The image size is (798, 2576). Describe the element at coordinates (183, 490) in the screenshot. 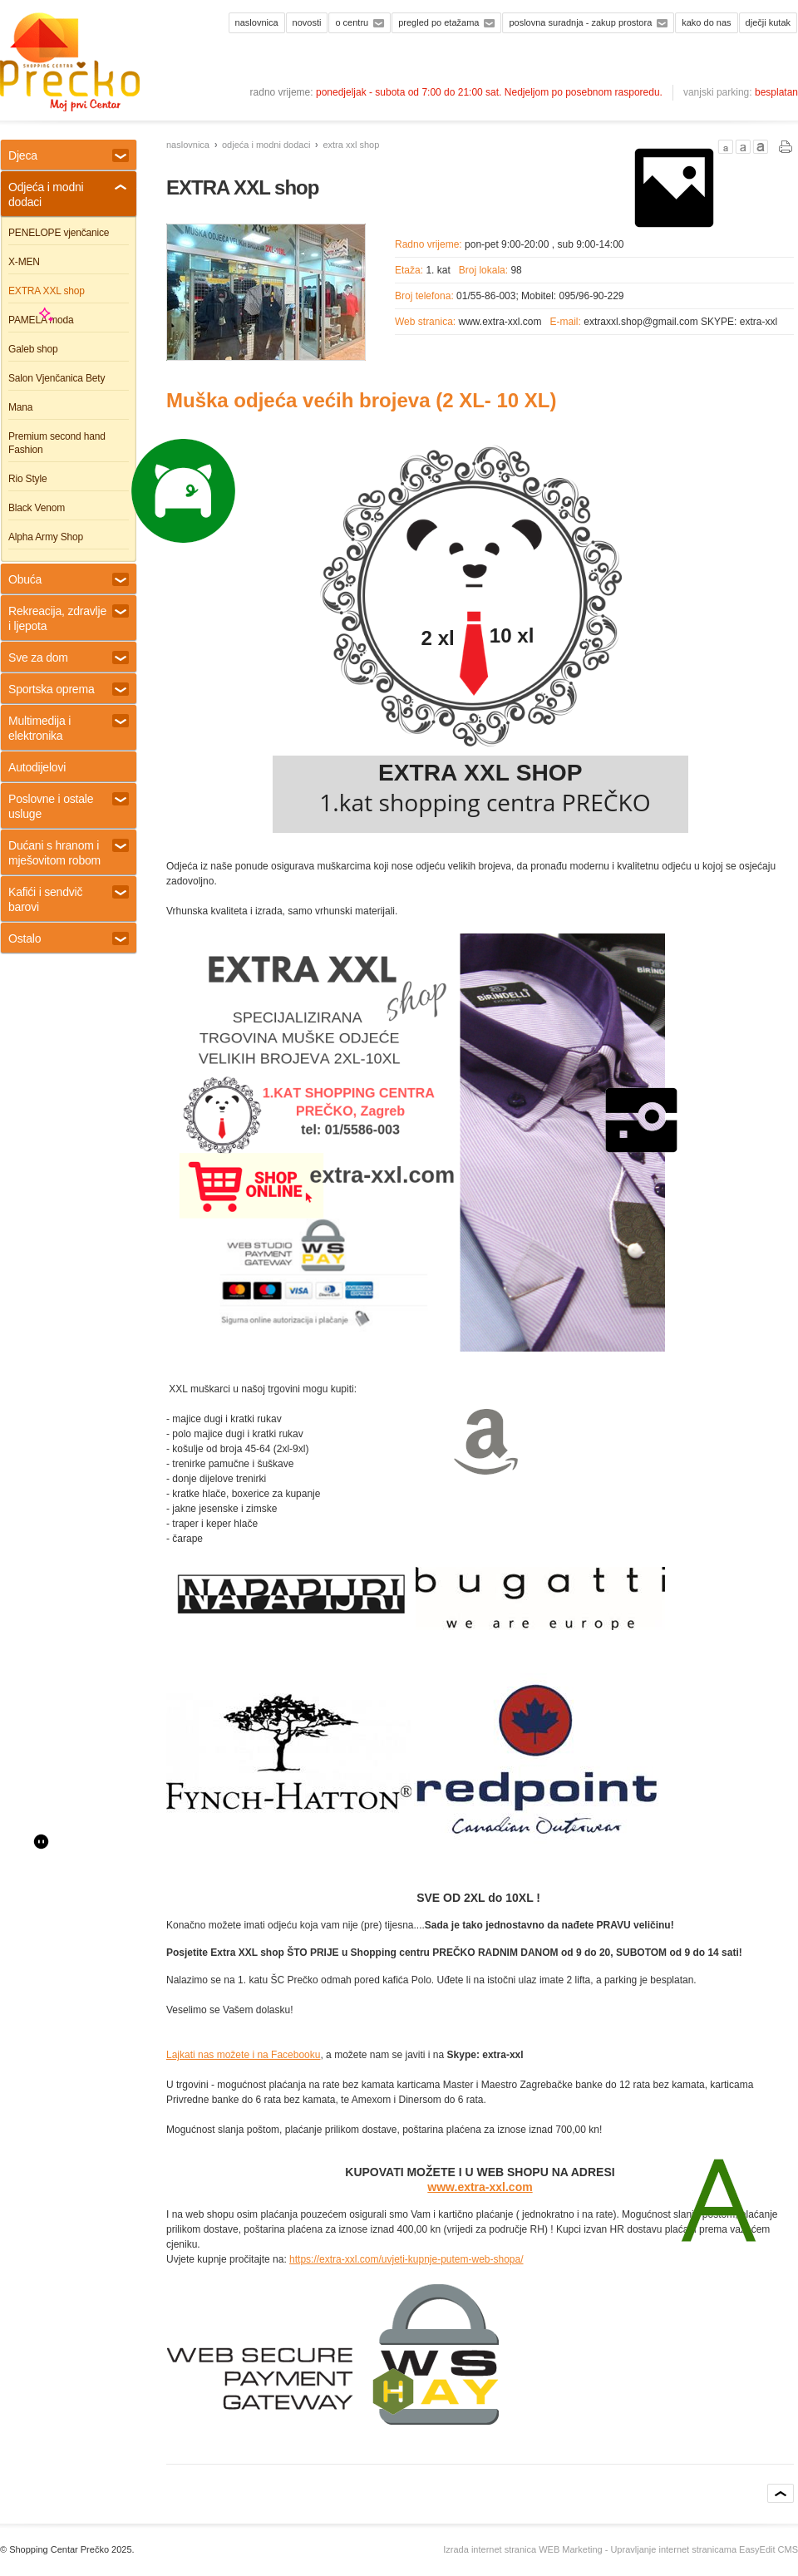

I see `visit porkbun domain registrar website` at that location.